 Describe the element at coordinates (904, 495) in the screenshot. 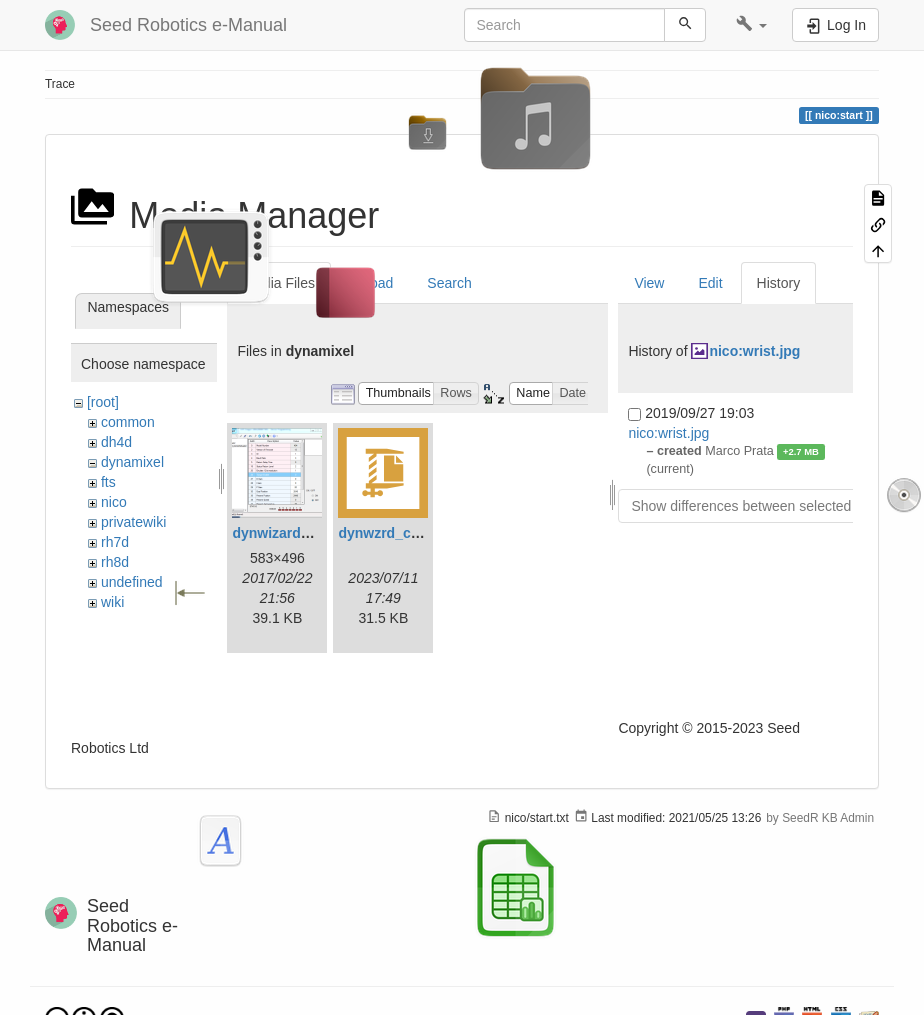

I see `indicates a DVD-R disc drive or media` at that location.